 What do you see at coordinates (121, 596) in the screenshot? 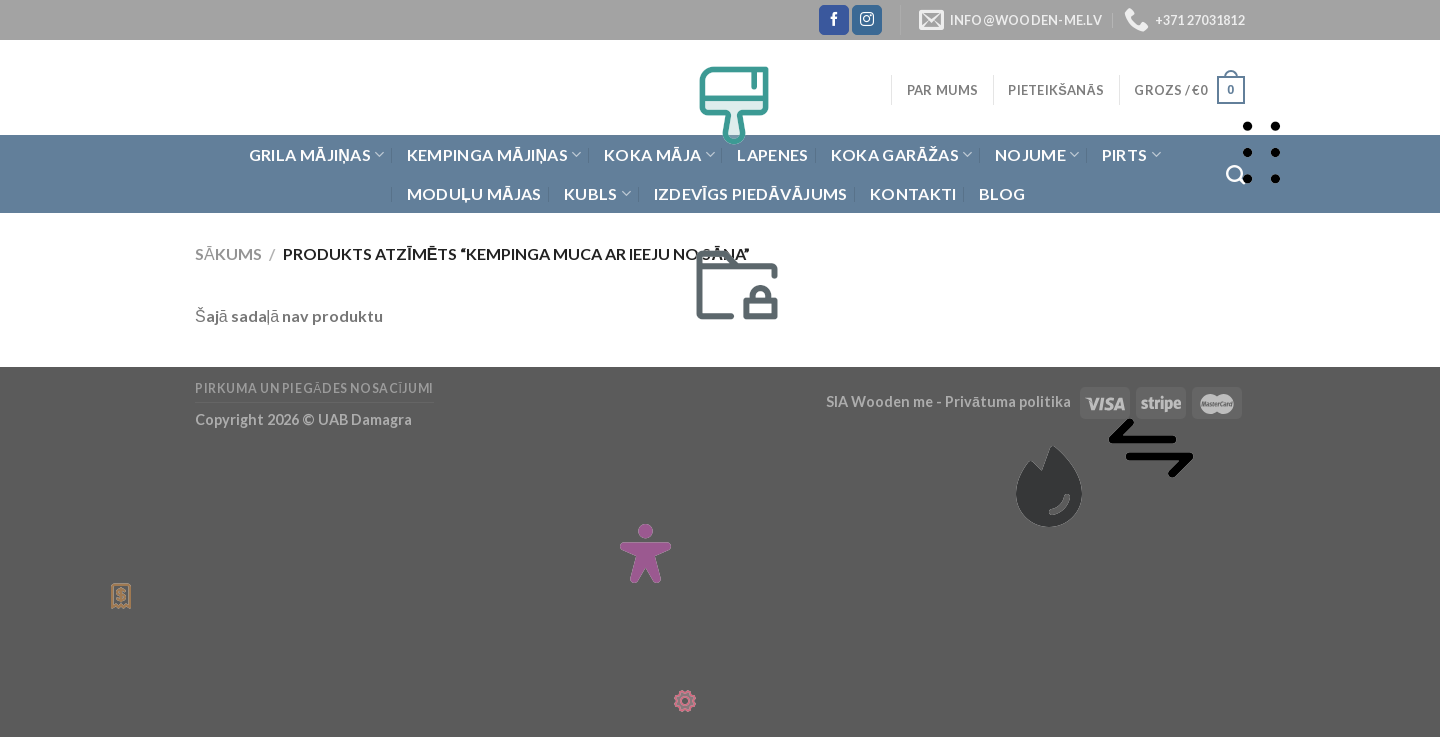
I see `view payment receipt` at bounding box center [121, 596].